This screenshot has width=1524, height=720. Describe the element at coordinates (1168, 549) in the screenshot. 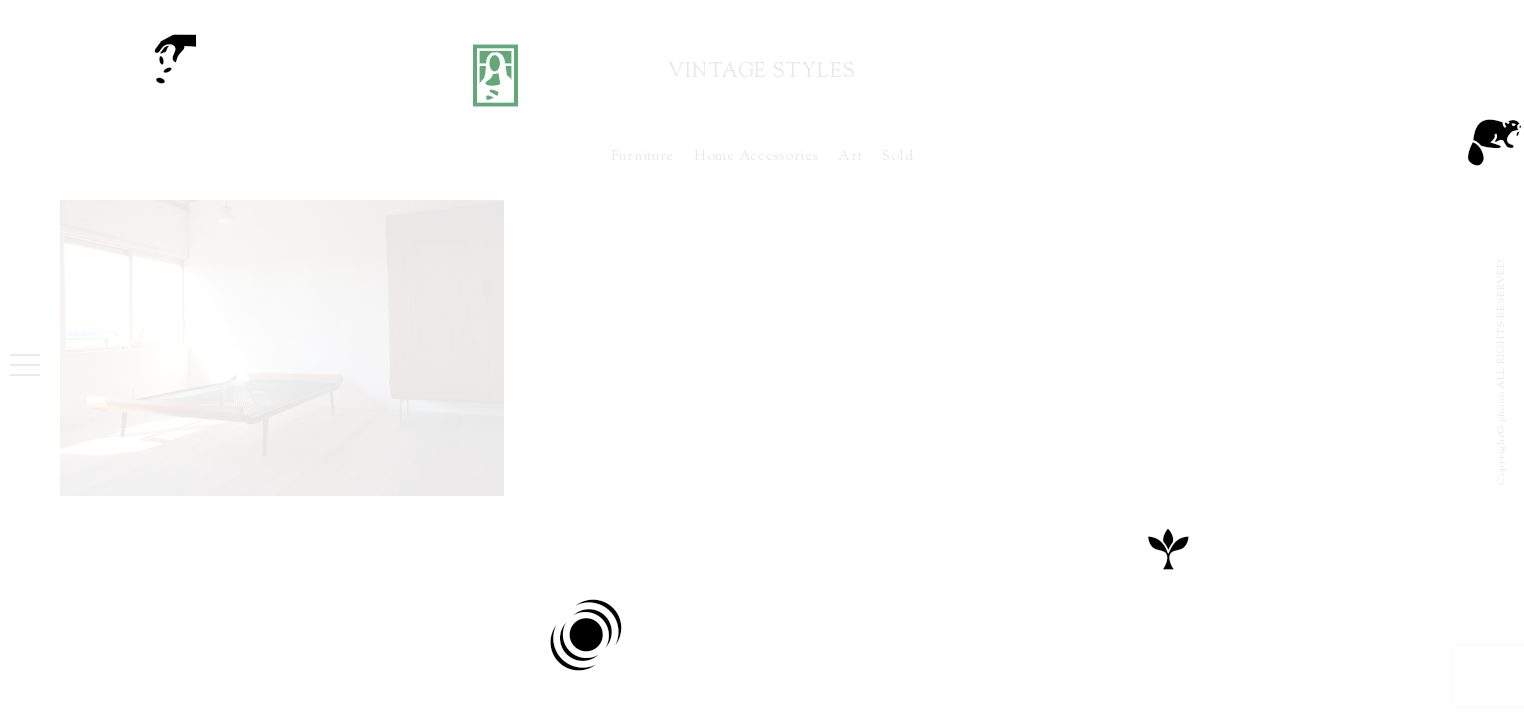

I see `indicates new growth or beginner status` at that location.